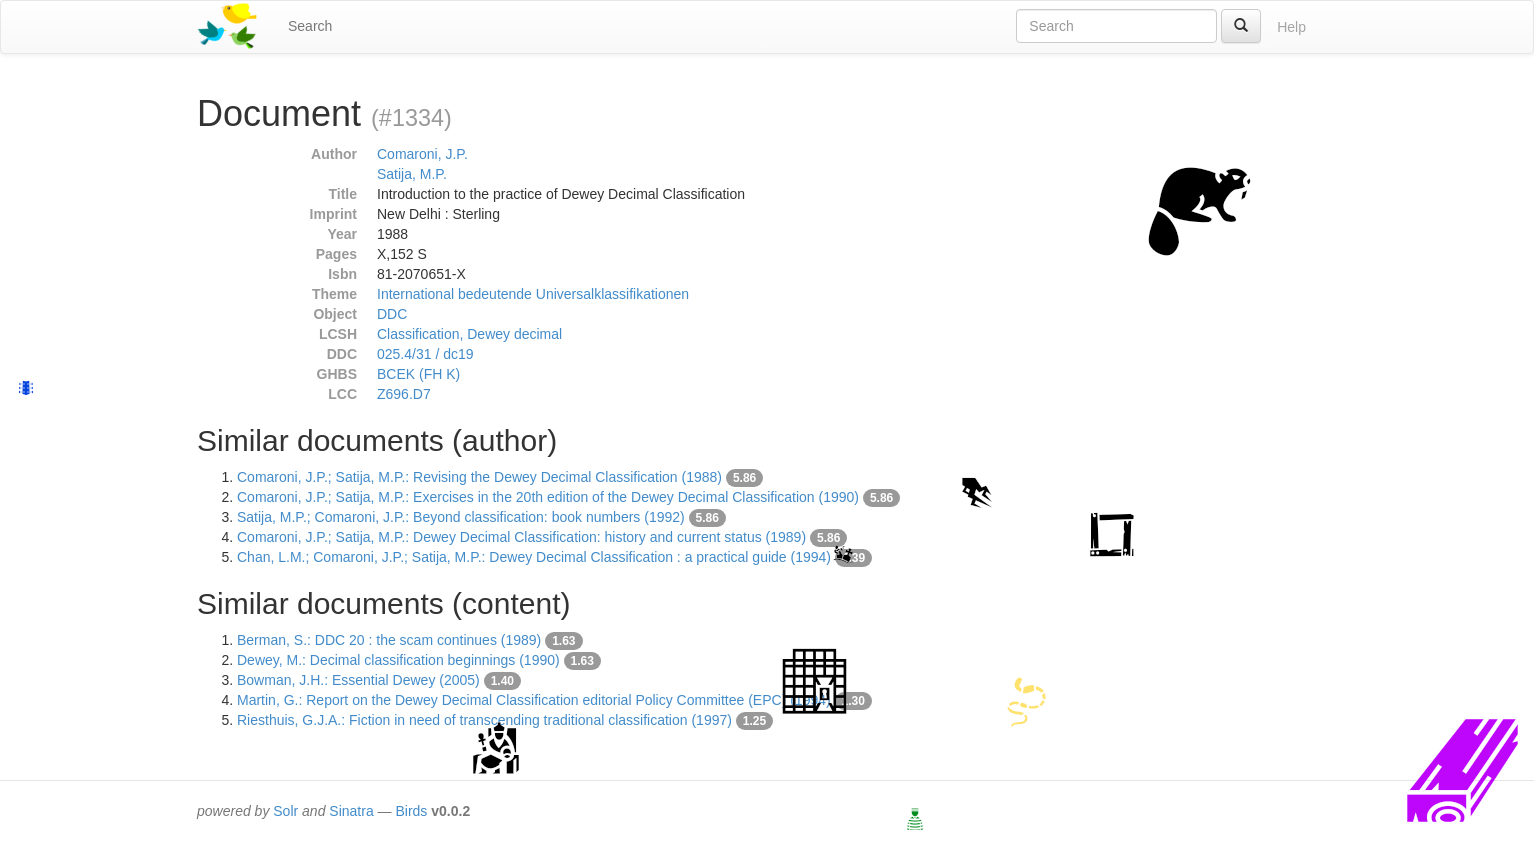 The image size is (1534, 860). What do you see at coordinates (843, 553) in the screenshot?
I see `select fomorian enemy type or creature class` at bounding box center [843, 553].